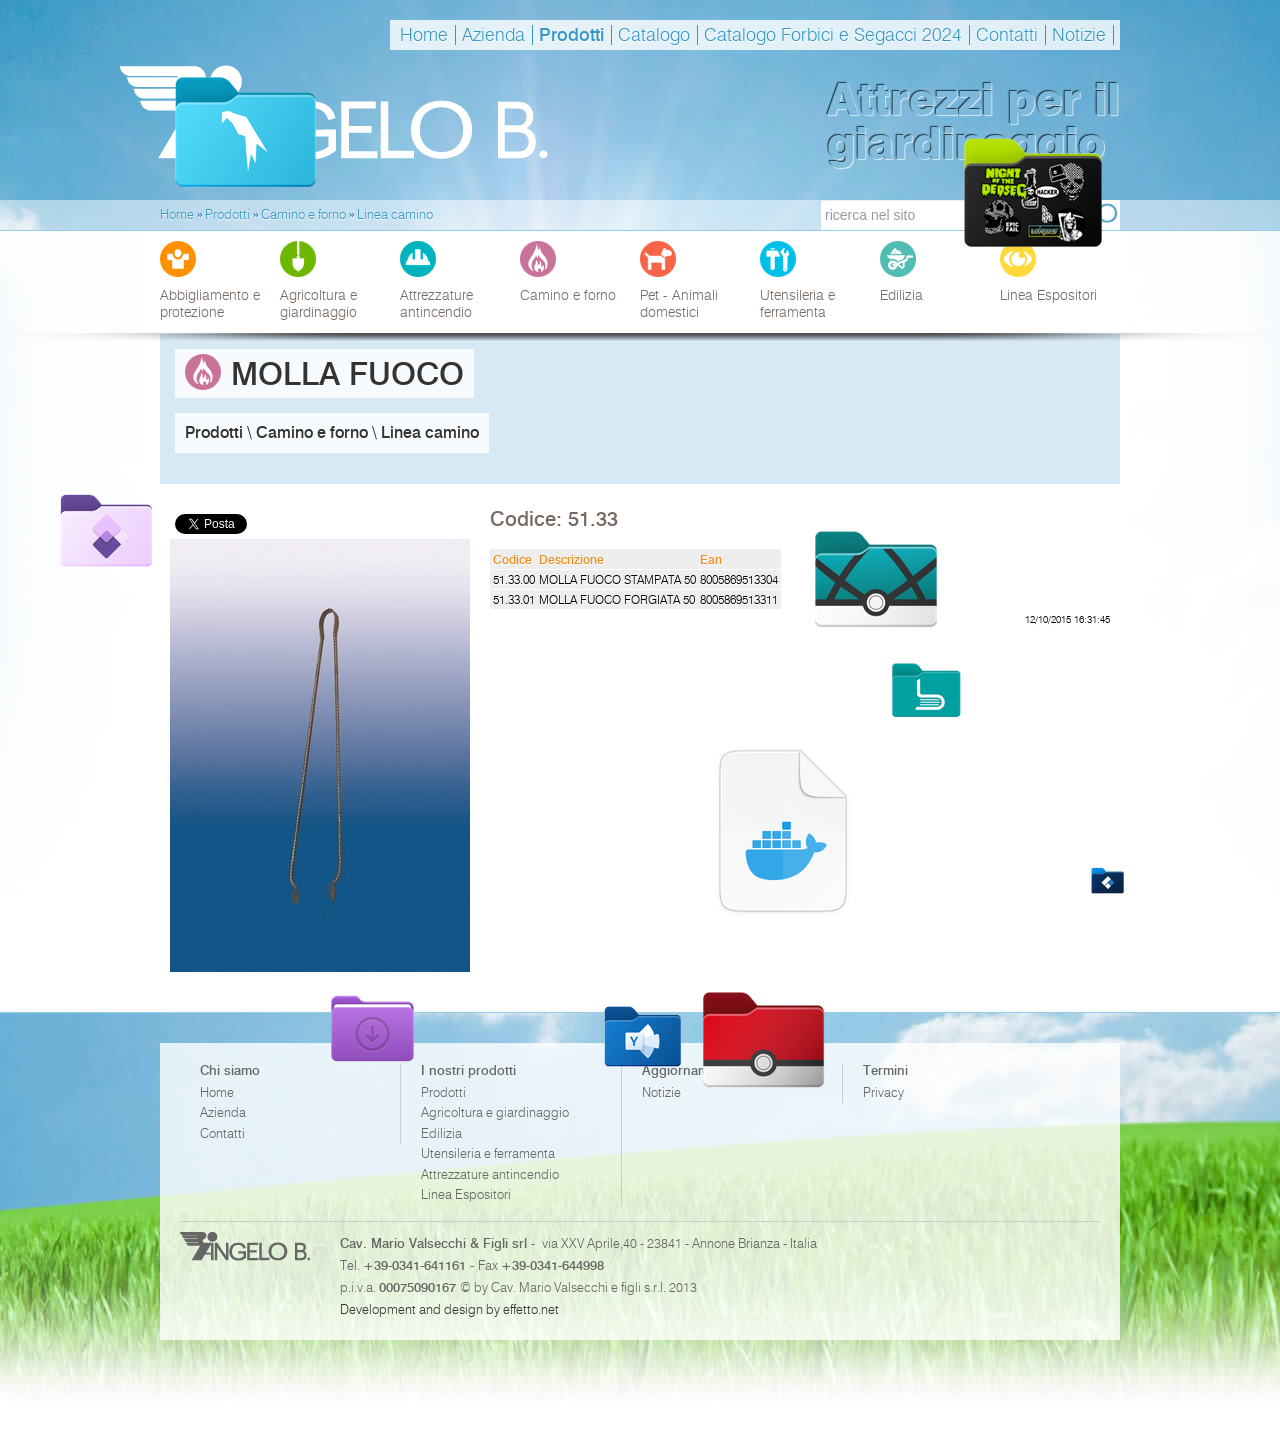 The height and width of the screenshot is (1440, 1280). I want to click on open wondershare recoverit project folder, so click(1107, 881).